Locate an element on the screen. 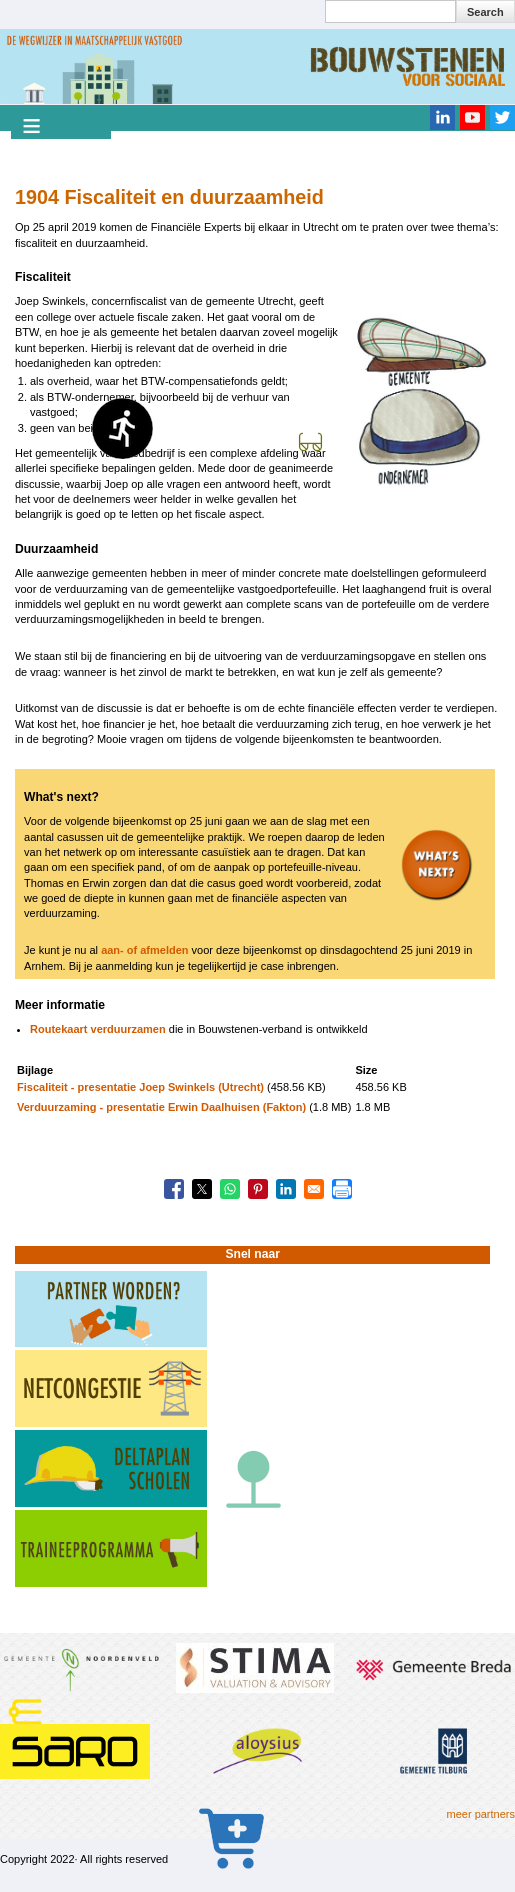 The image size is (515, 1892). access running or fitness tracking features is located at coordinates (122, 428).